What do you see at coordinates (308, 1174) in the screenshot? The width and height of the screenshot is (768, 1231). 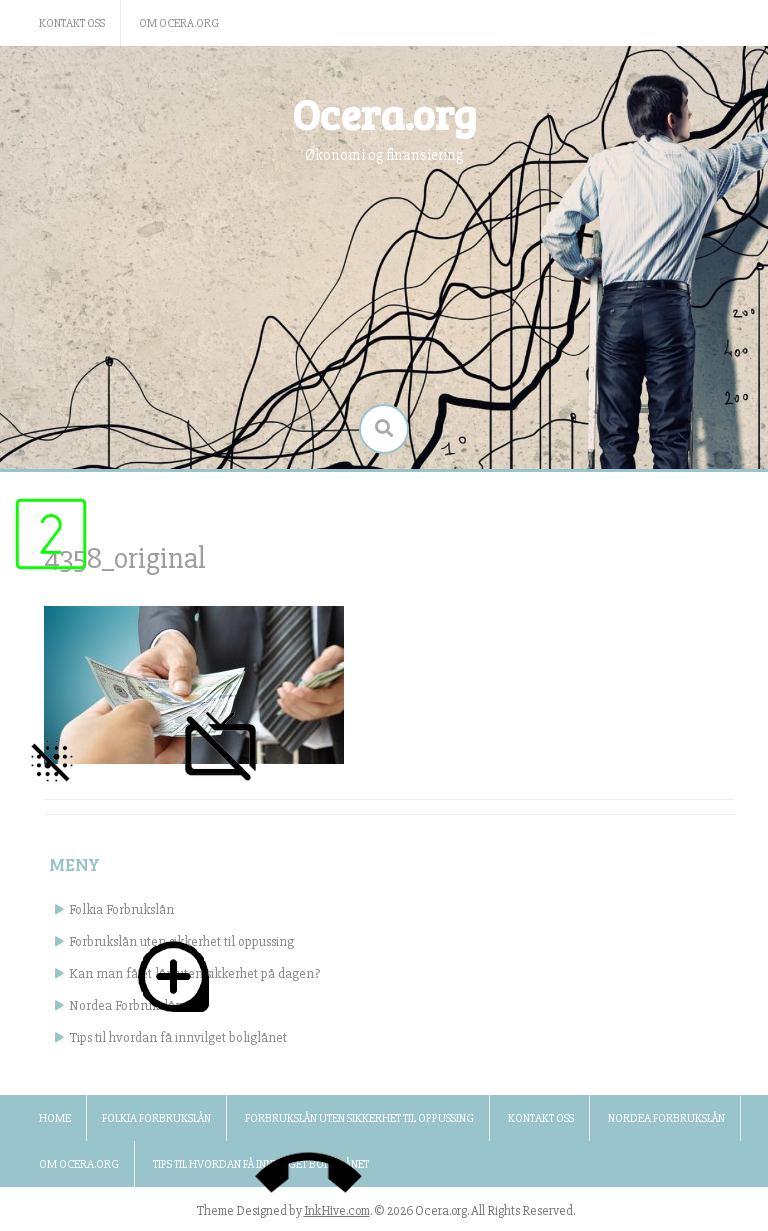 I see `end the current phone call` at bounding box center [308, 1174].